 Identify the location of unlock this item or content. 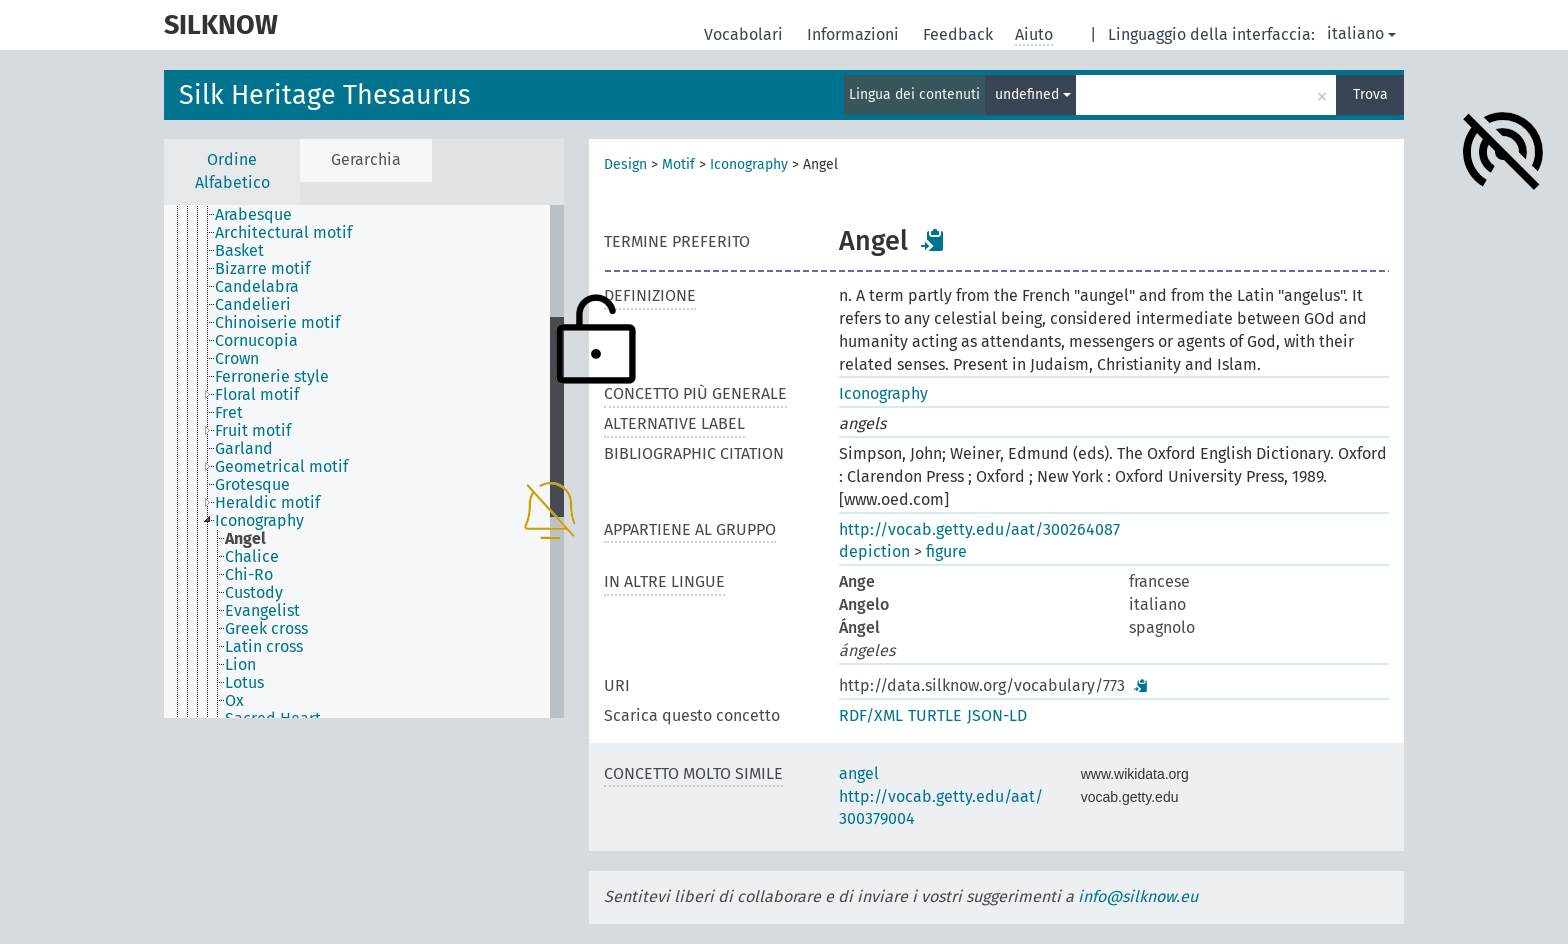
(596, 344).